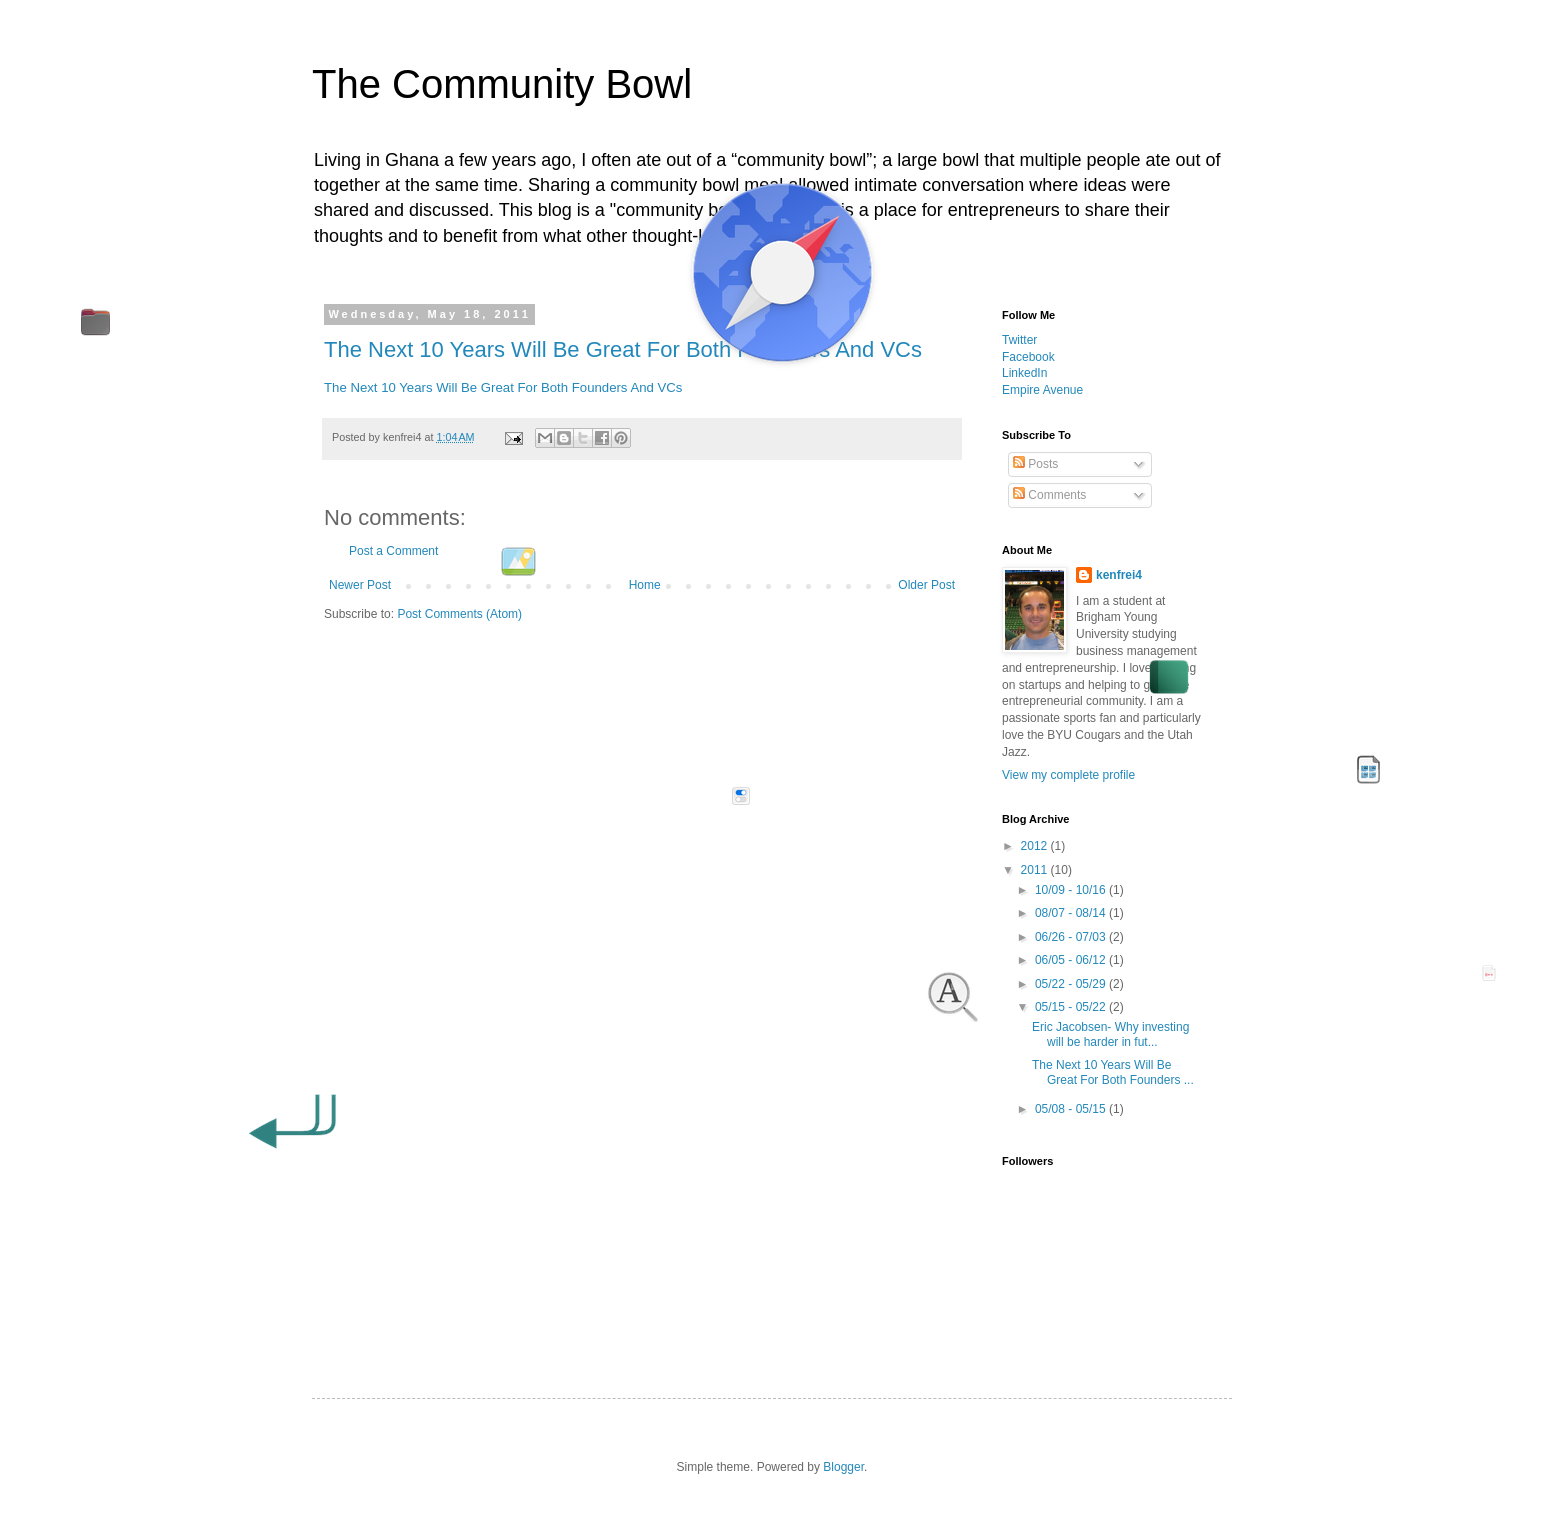 The height and width of the screenshot is (1515, 1544). I want to click on open gnome web browser (epiphany), so click(782, 272).